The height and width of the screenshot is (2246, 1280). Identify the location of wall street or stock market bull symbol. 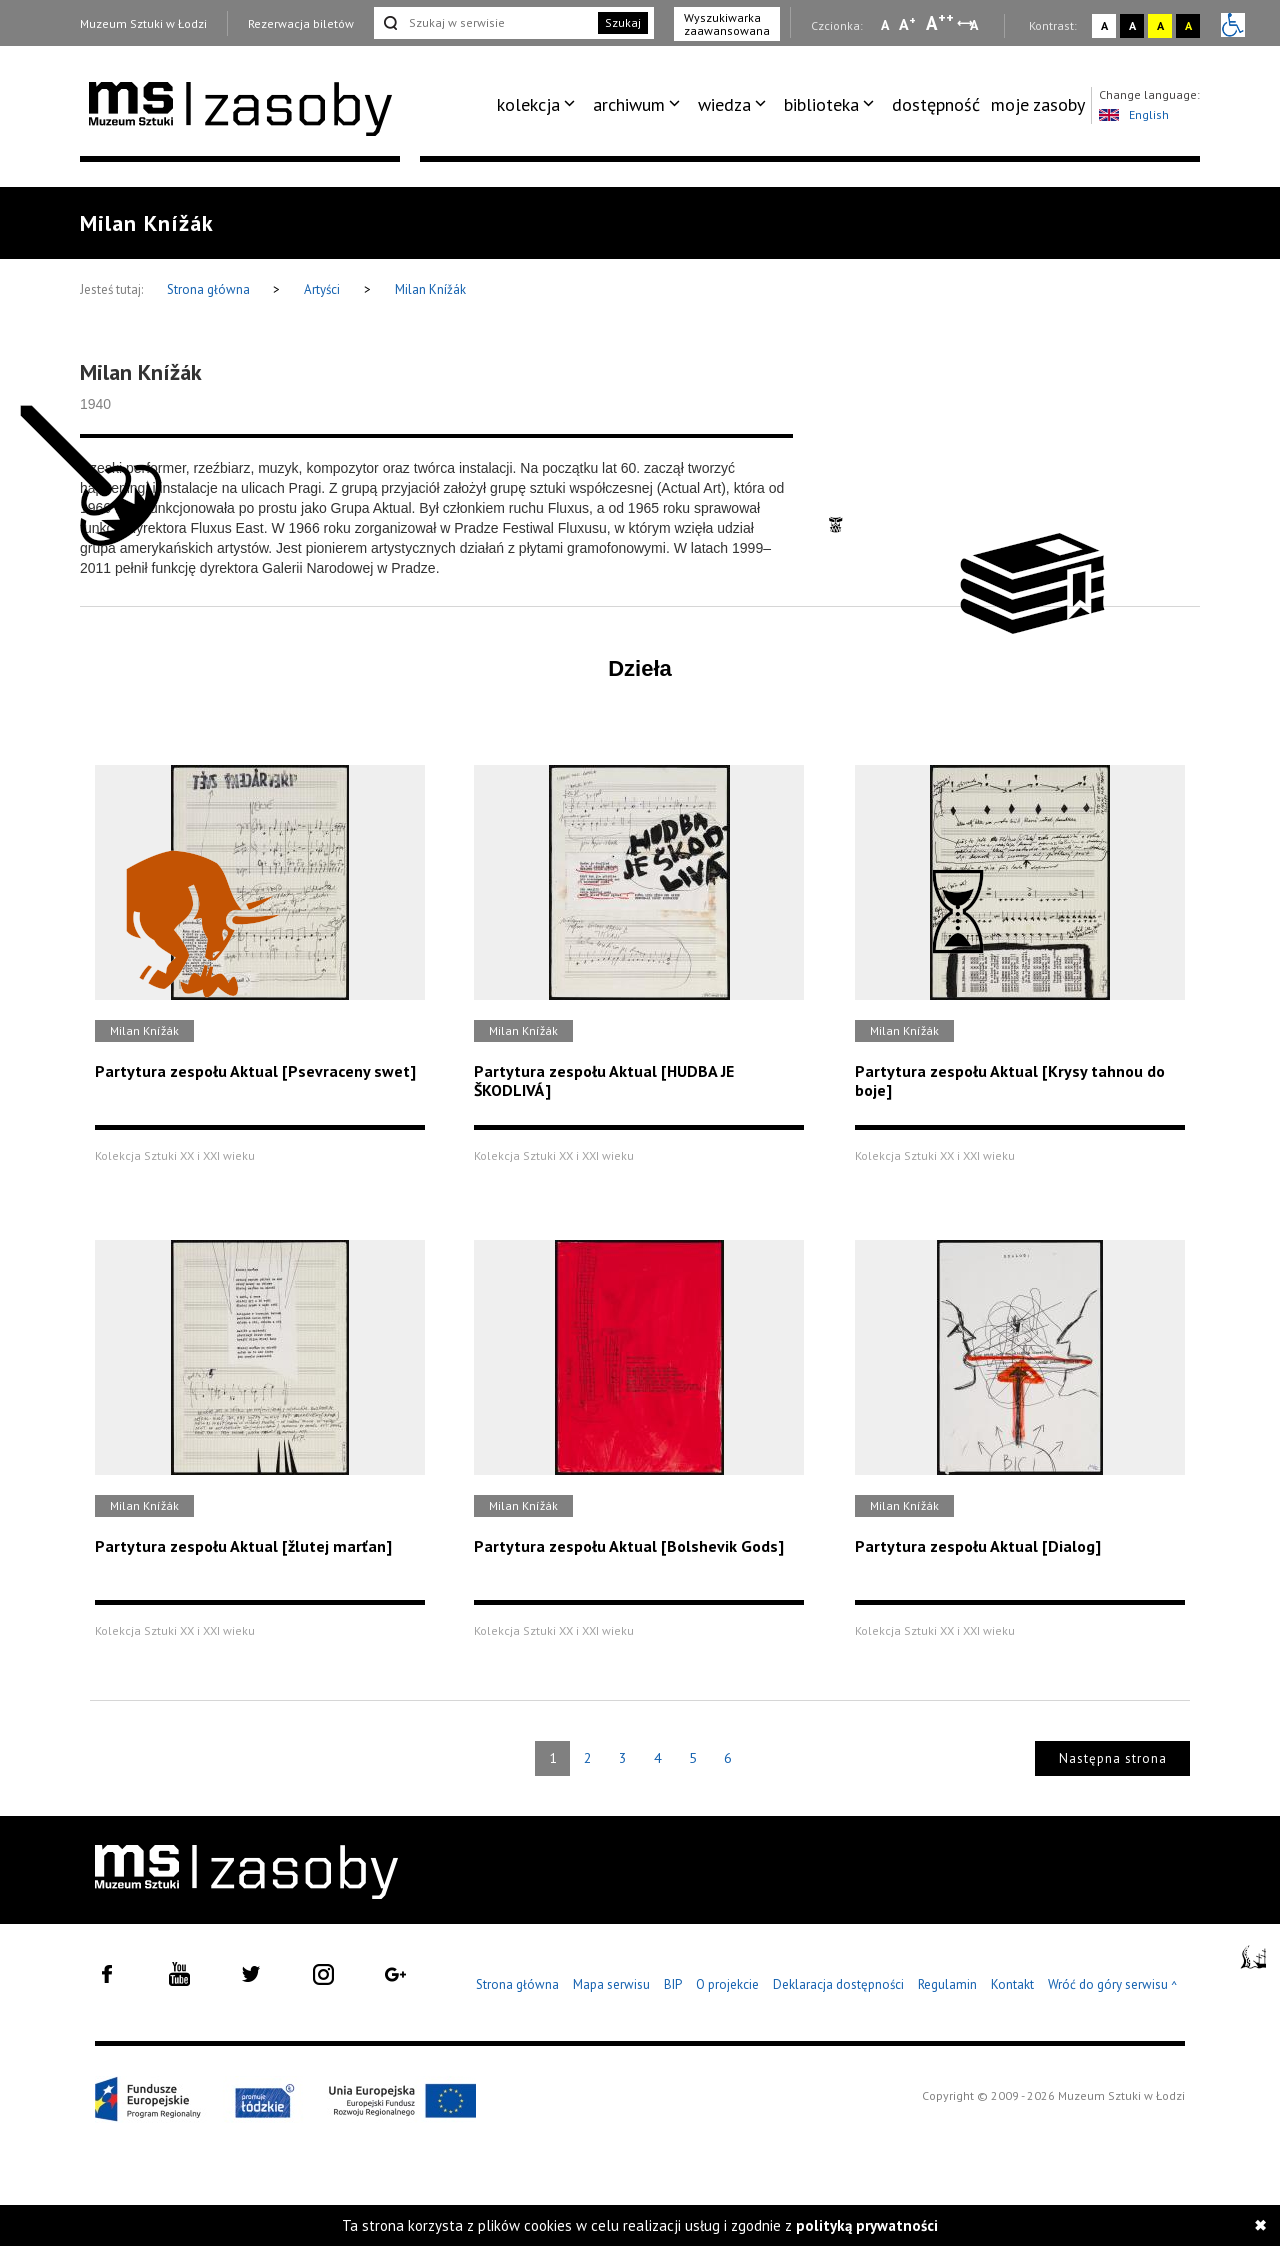
(207, 917).